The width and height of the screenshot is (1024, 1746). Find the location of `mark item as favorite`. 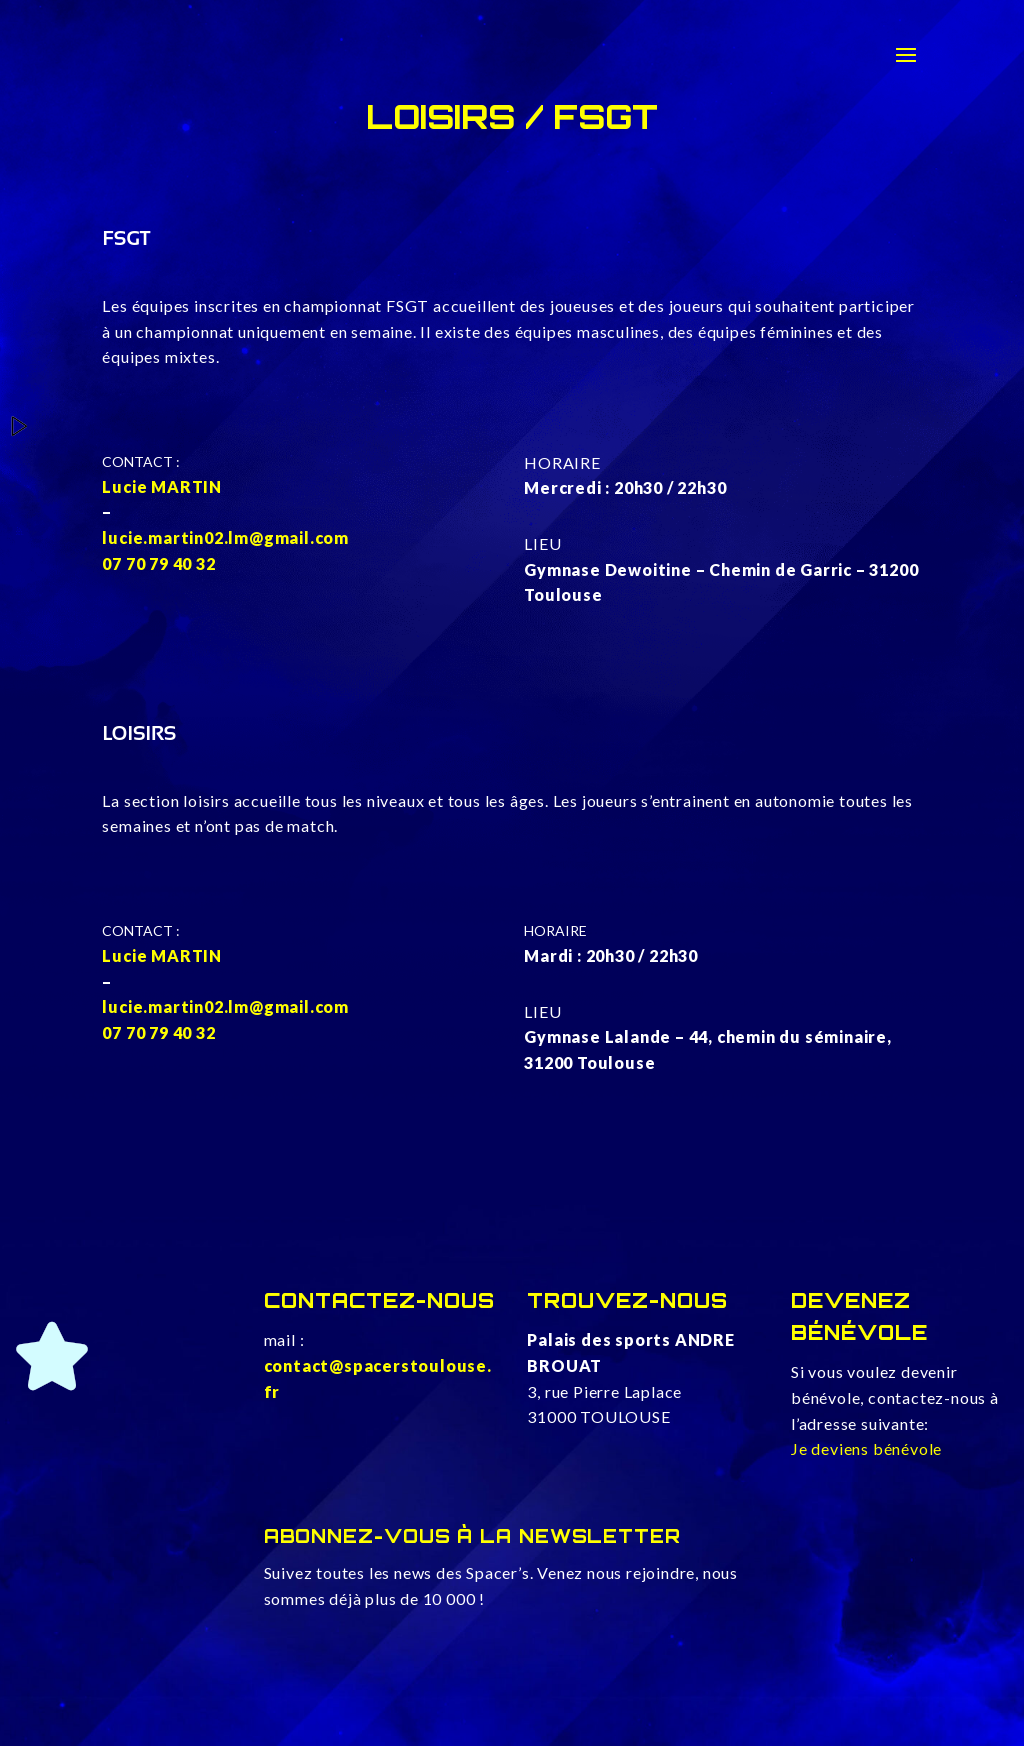

mark item as favorite is located at coordinates (52, 1357).